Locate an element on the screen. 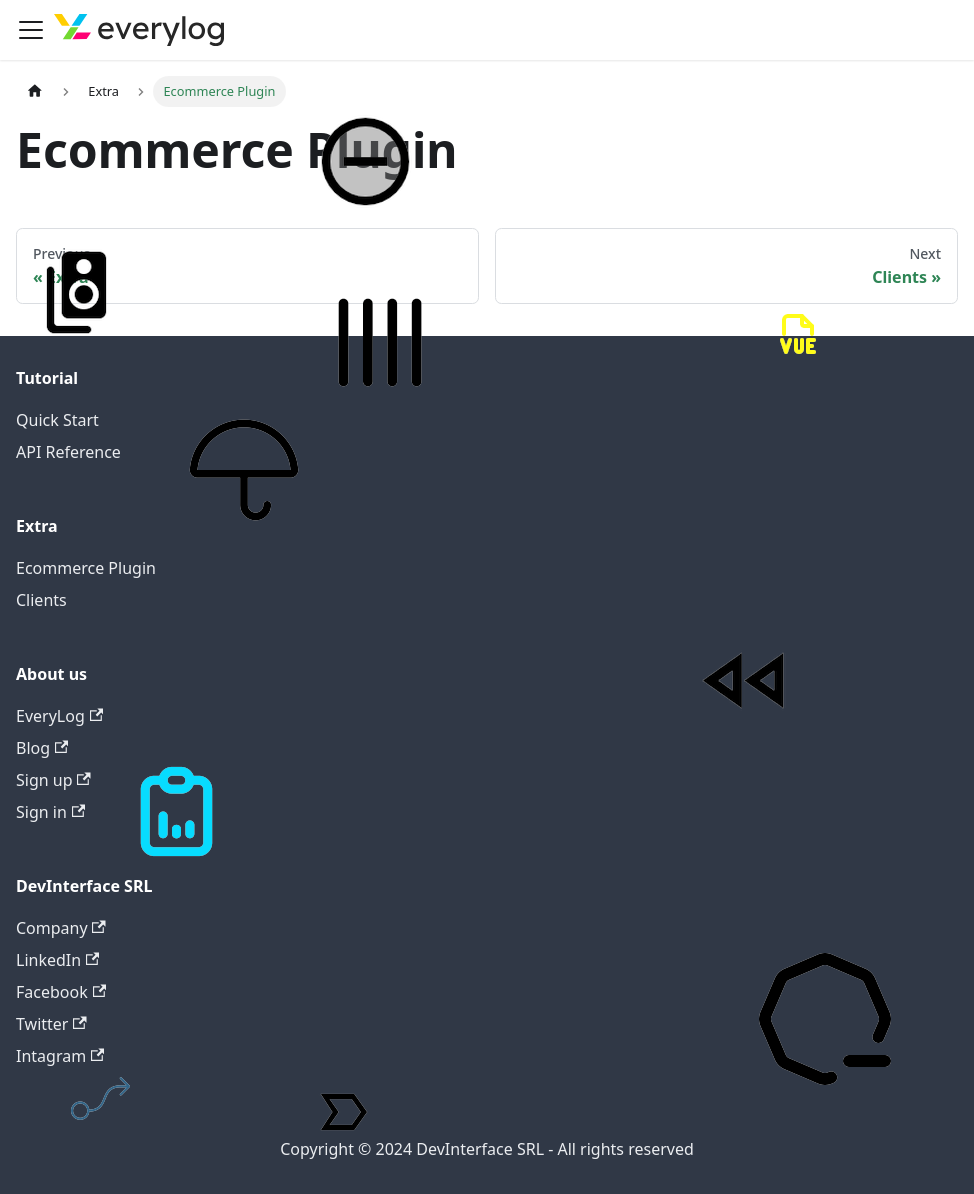 The height and width of the screenshot is (1194, 974). mark a message or item as important is located at coordinates (344, 1112).